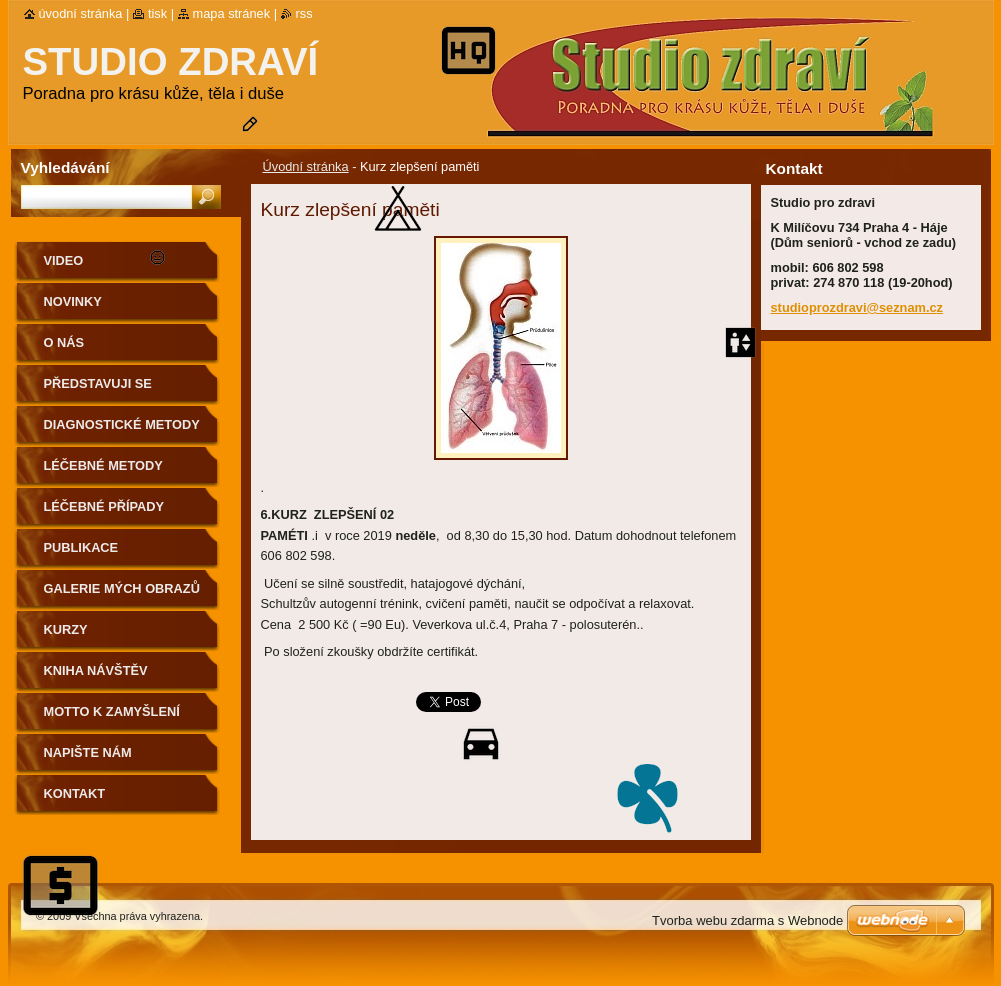 The height and width of the screenshot is (986, 1001). What do you see at coordinates (468, 50) in the screenshot?
I see `toggle high quality video or audio playback` at bounding box center [468, 50].